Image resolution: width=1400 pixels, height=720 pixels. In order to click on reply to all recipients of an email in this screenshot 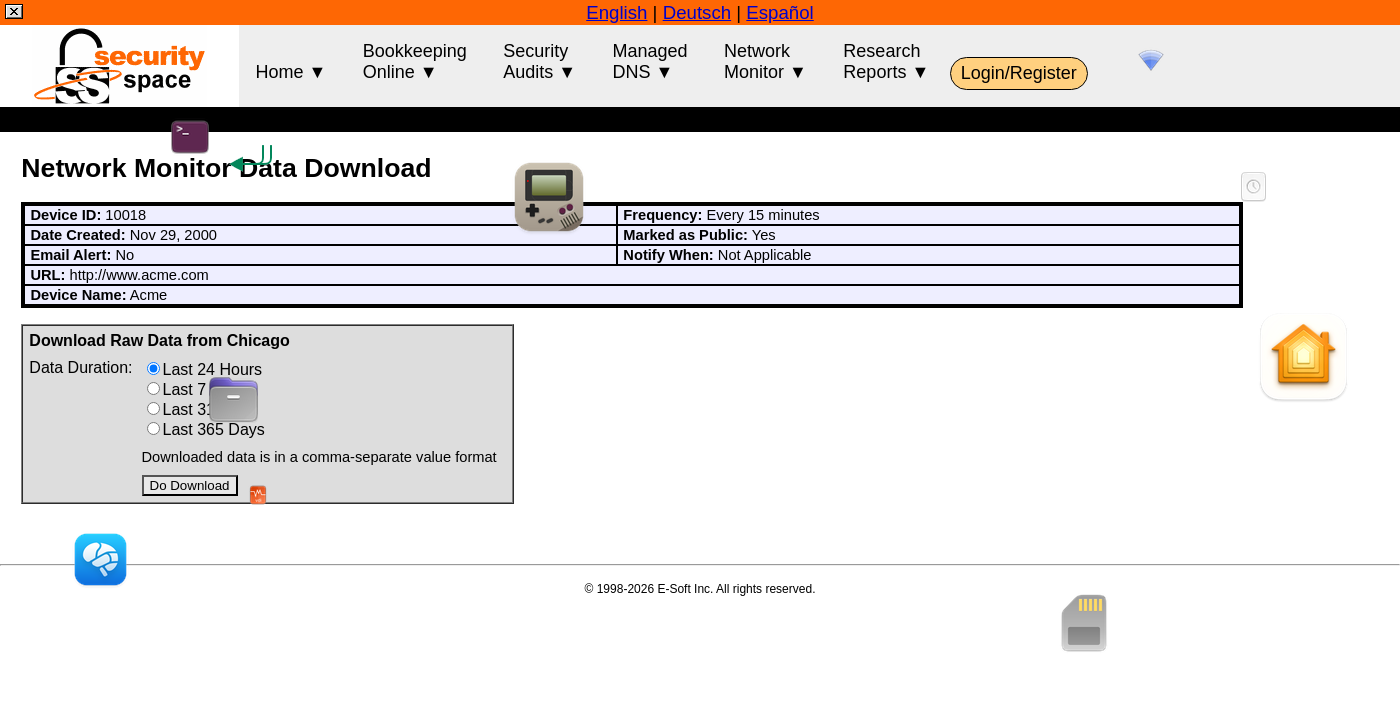, I will do `click(250, 155)`.